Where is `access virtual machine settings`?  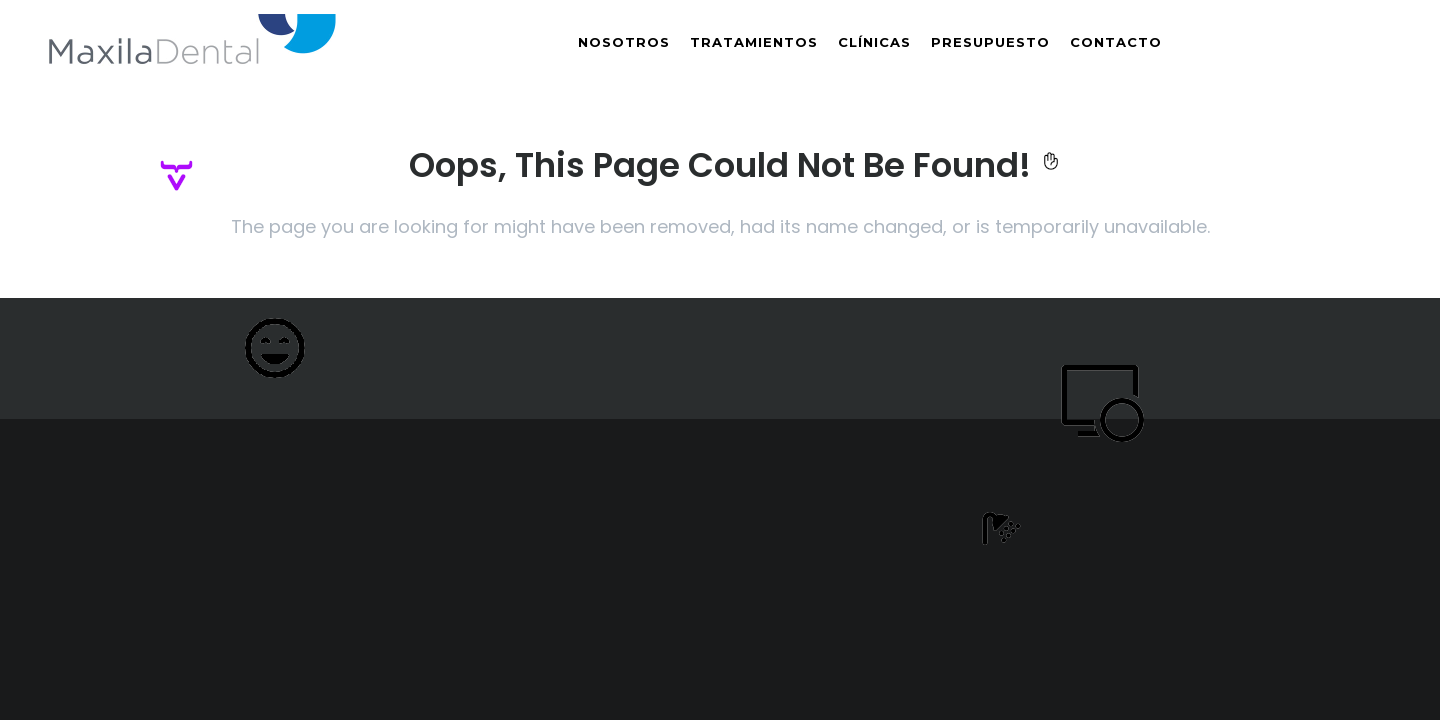 access virtual machine settings is located at coordinates (1100, 398).